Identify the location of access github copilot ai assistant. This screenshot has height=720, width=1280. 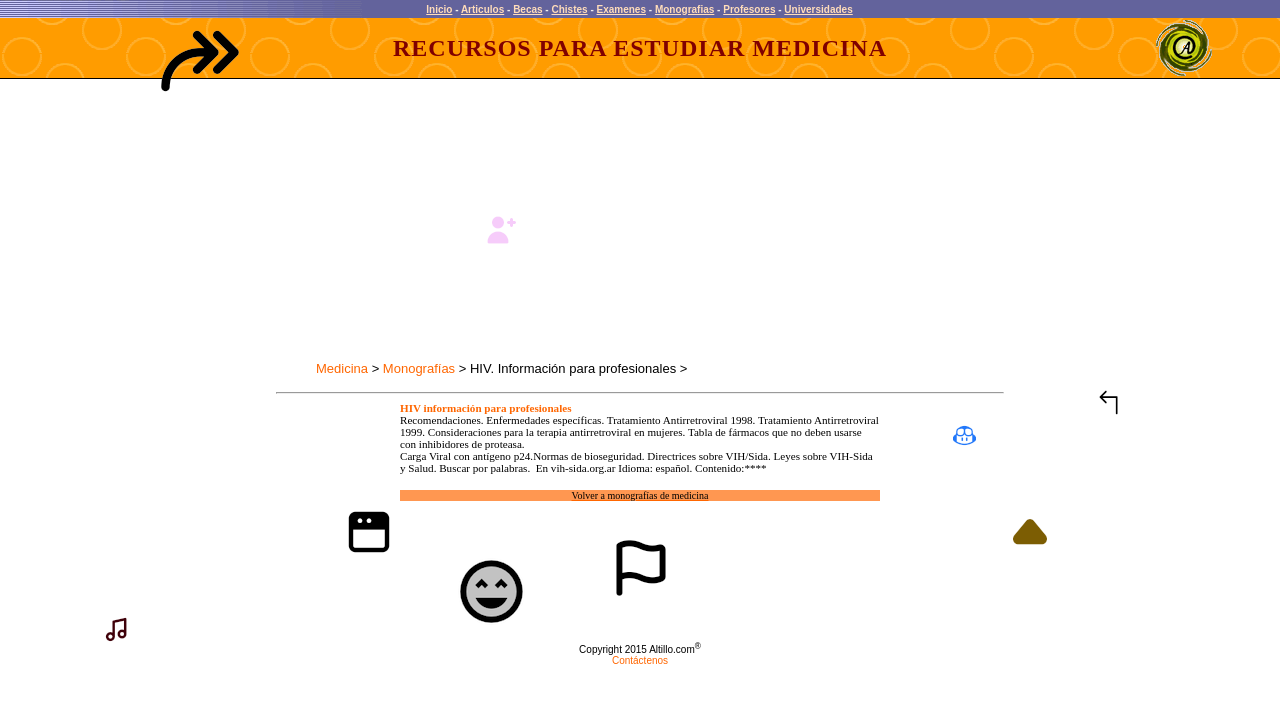
(964, 435).